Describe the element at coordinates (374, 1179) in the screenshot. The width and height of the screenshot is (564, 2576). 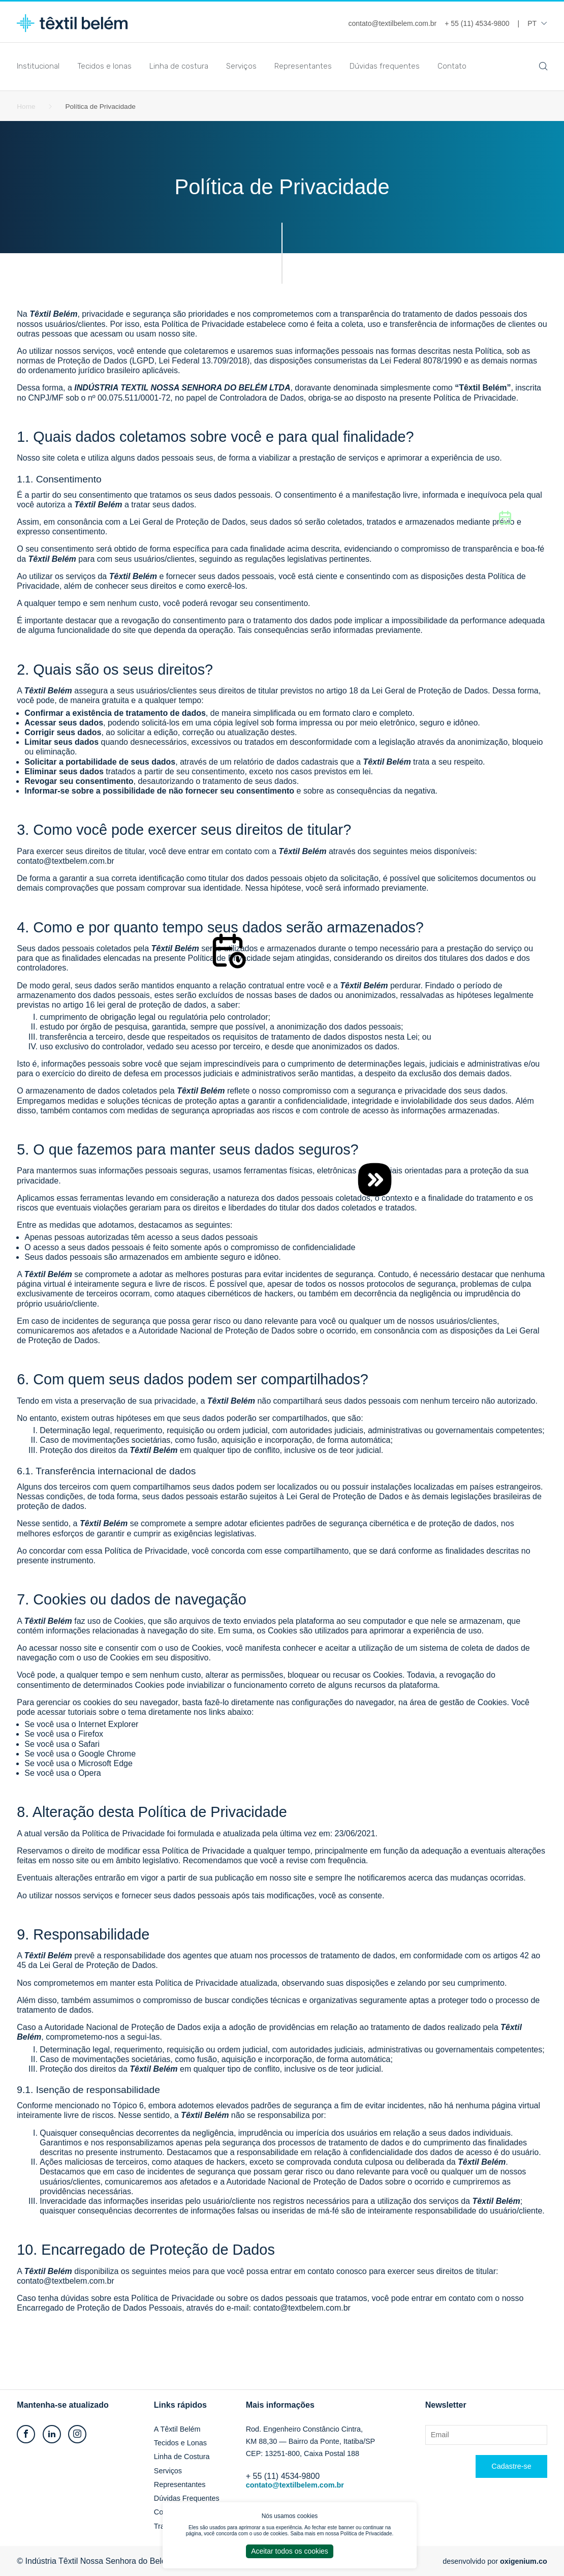
I see `skip forward or advance to next item` at that location.